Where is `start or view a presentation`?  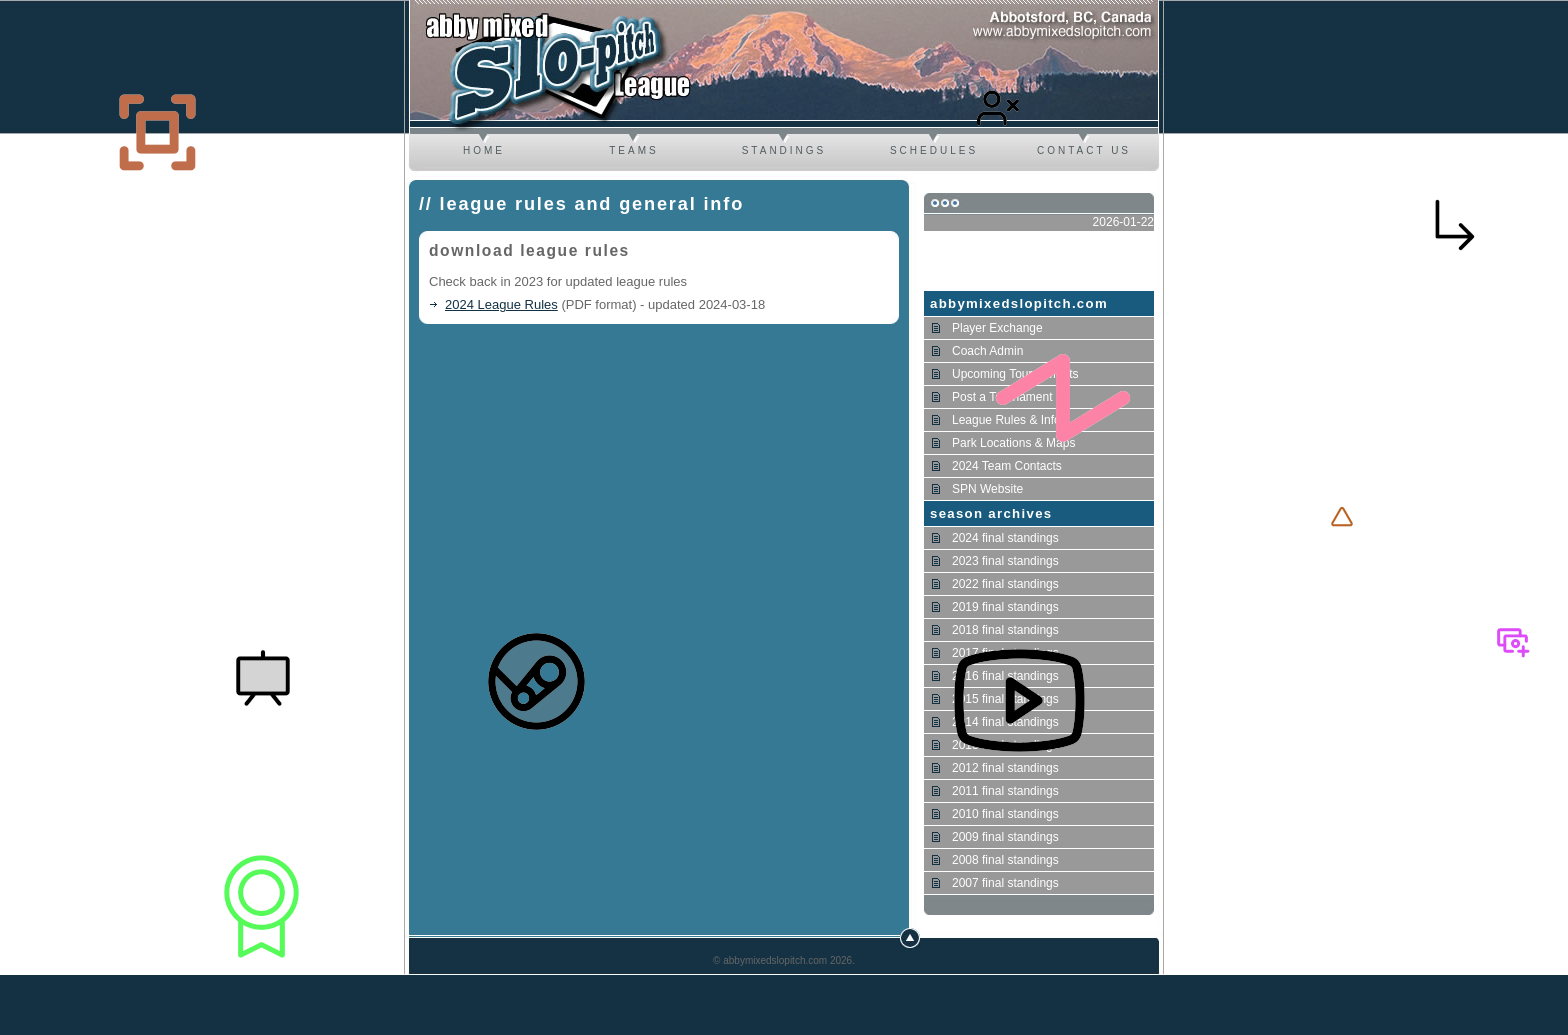 start or view a presentation is located at coordinates (263, 679).